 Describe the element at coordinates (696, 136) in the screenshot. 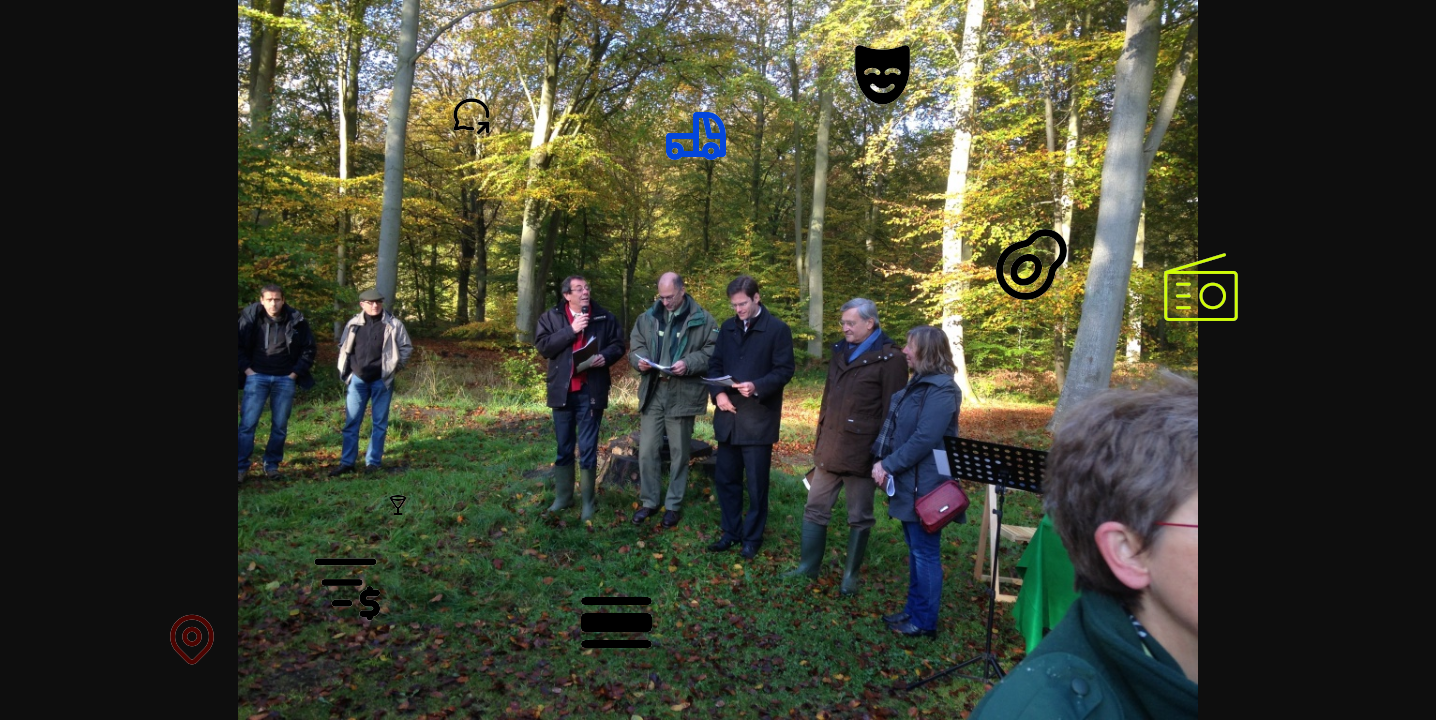

I see `track shipment or delivery status` at that location.